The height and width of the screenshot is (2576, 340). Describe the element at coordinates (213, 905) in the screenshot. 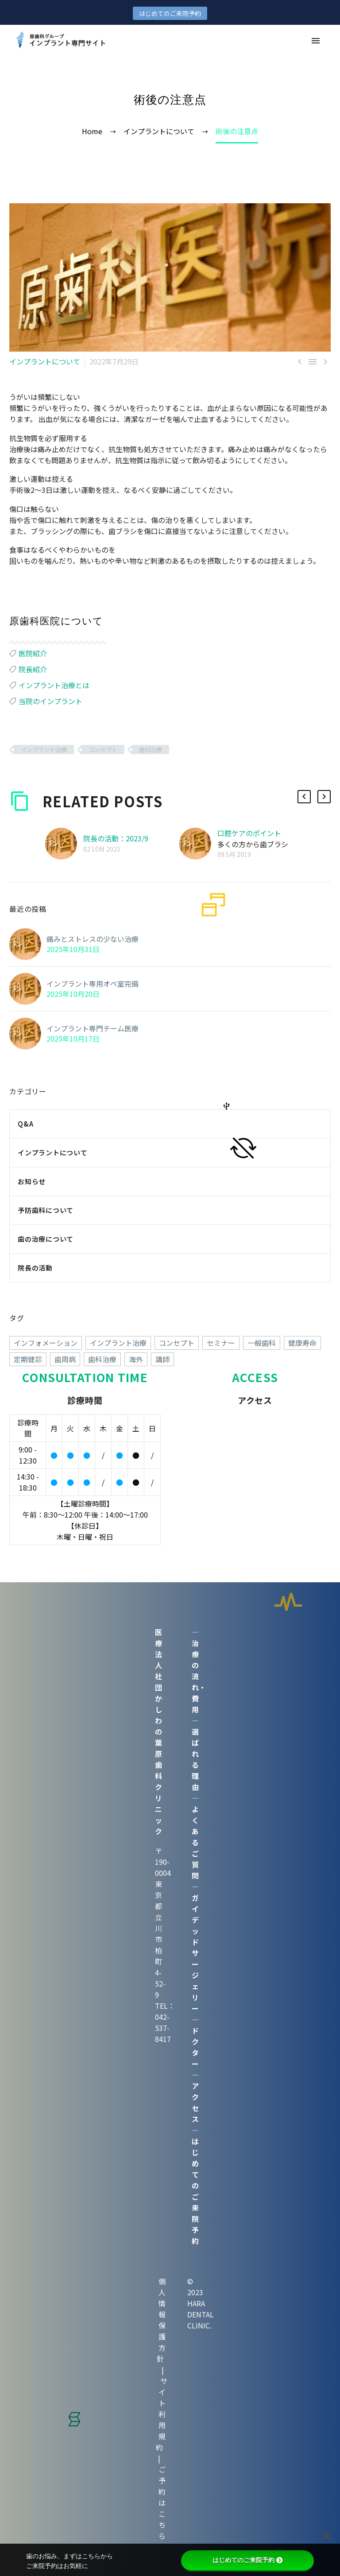

I see `switch between open windows` at that location.